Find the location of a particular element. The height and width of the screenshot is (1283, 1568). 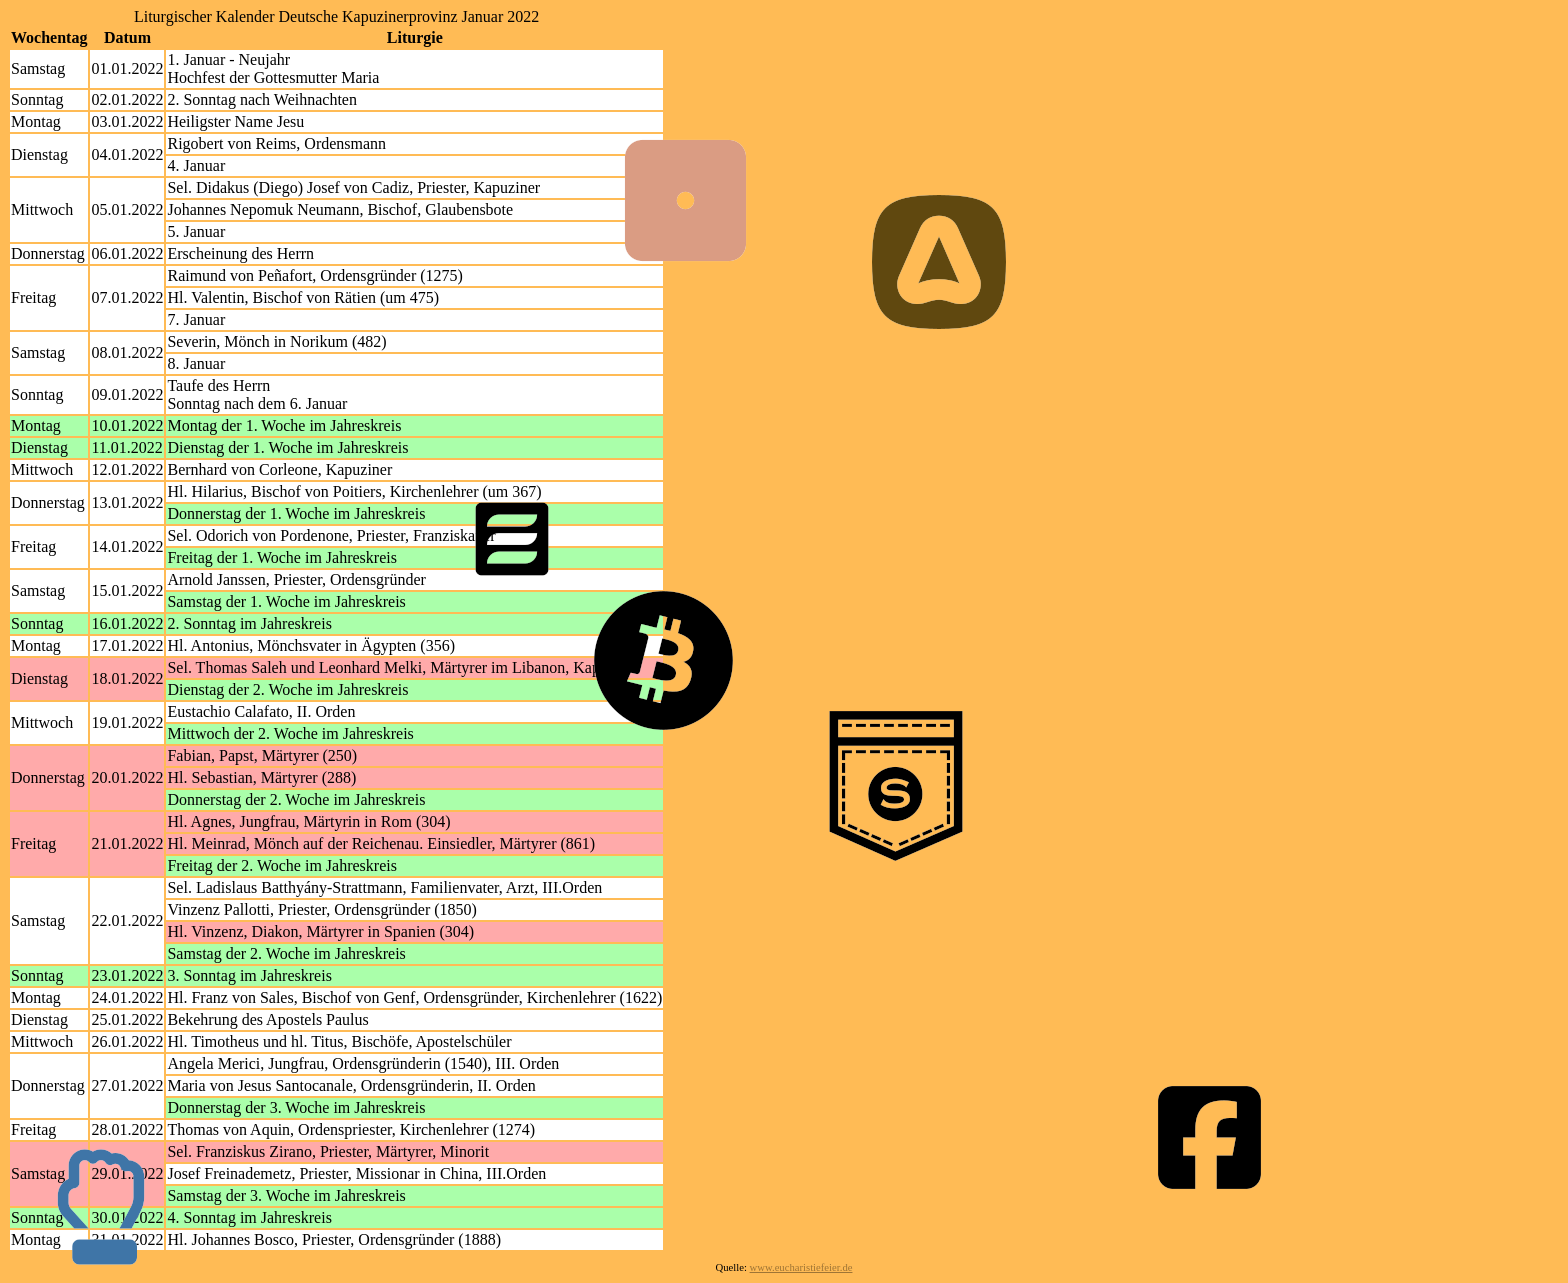

indicates a value of one in a dice or random number game is located at coordinates (685, 200).